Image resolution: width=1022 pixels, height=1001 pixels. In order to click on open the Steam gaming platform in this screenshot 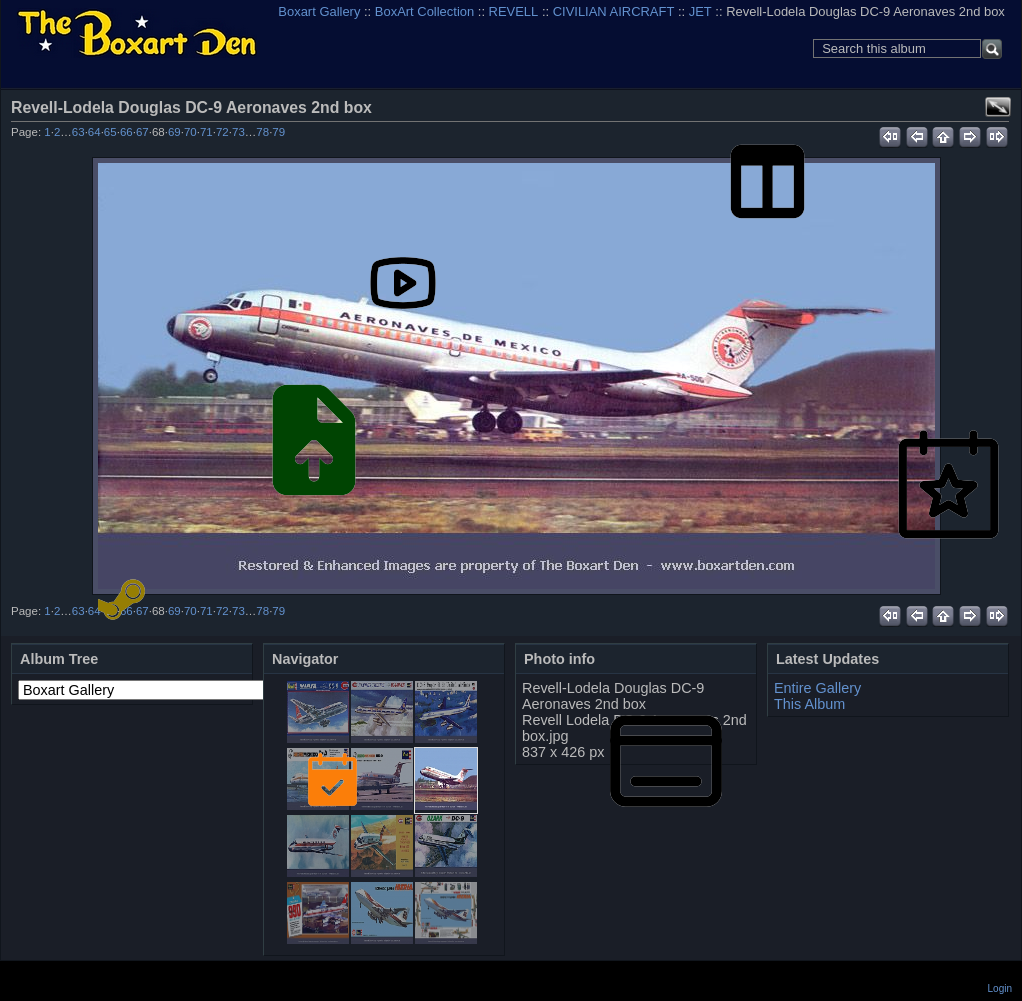, I will do `click(121, 599)`.